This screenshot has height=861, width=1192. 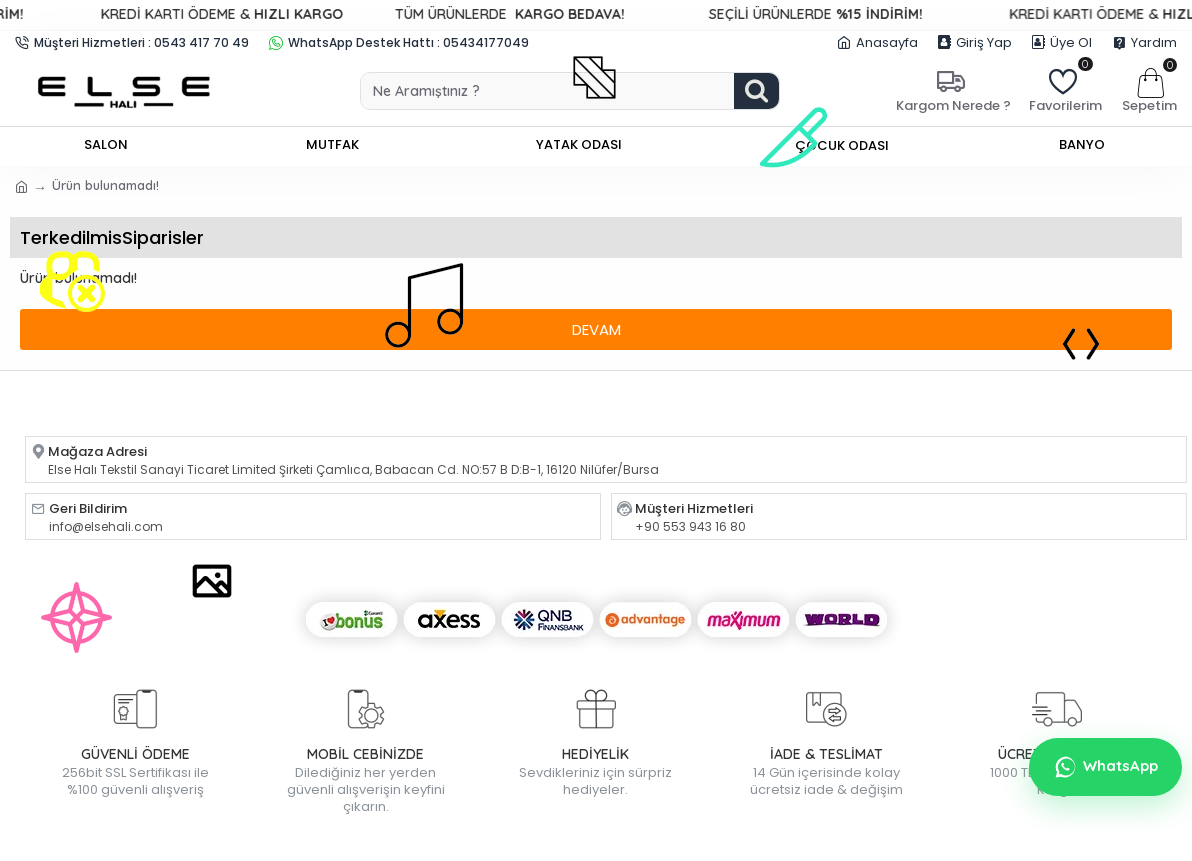 What do you see at coordinates (429, 307) in the screenshot?
I see `access music or audio playback` at bounding box center [429, 307].